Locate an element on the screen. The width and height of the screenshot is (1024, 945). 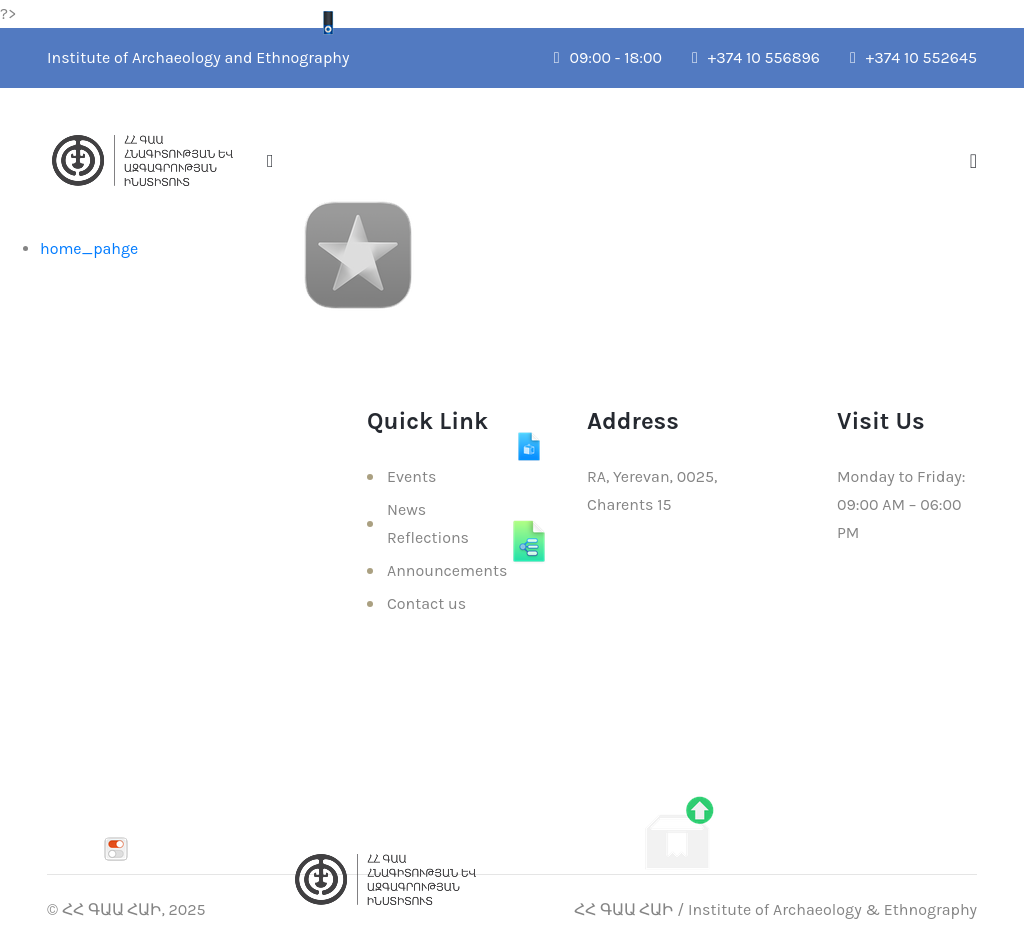
open the iTunes Store app is located at coordinates (358, 255).